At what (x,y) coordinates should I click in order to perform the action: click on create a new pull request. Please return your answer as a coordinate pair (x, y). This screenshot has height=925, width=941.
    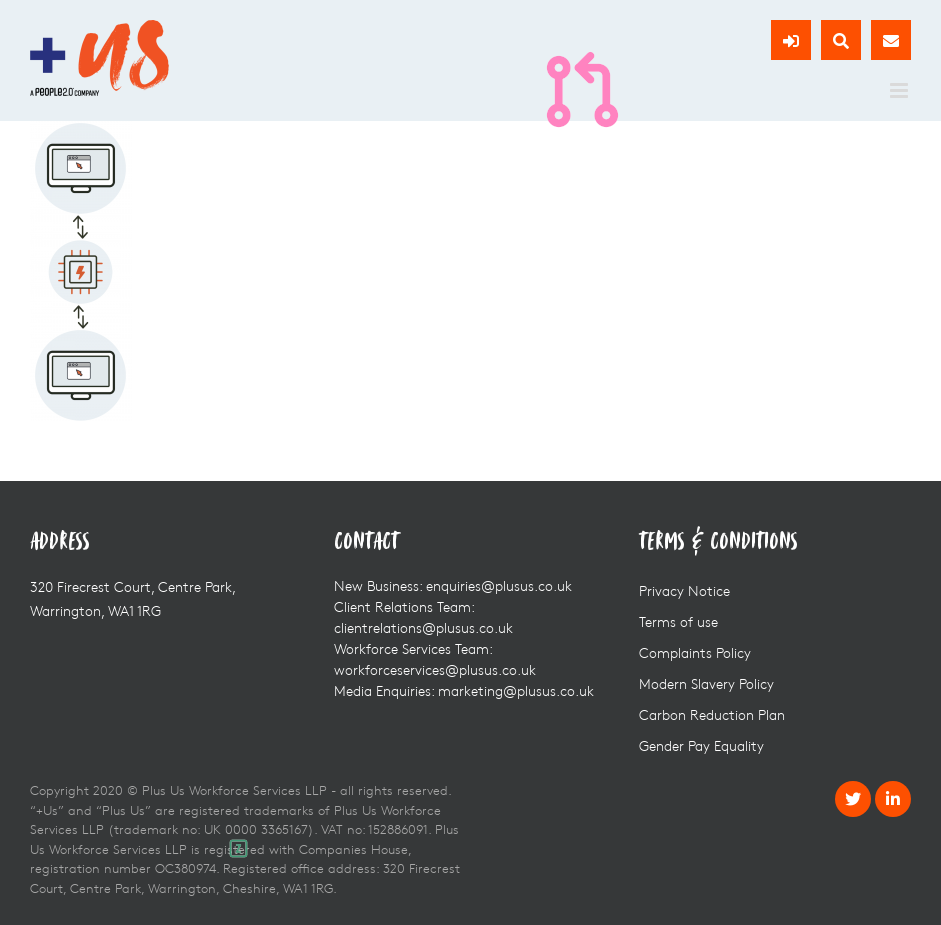
    Looking at the image, I should click on (582, 91).